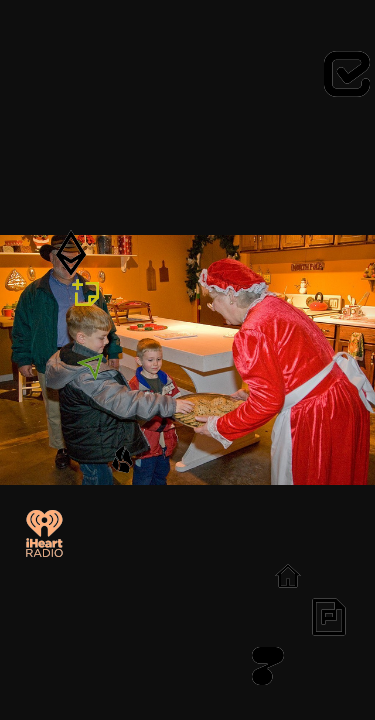  Describe the element at coordinates (122, 459) in the screenshot. I see `open obsidian note-taking app` at that location.